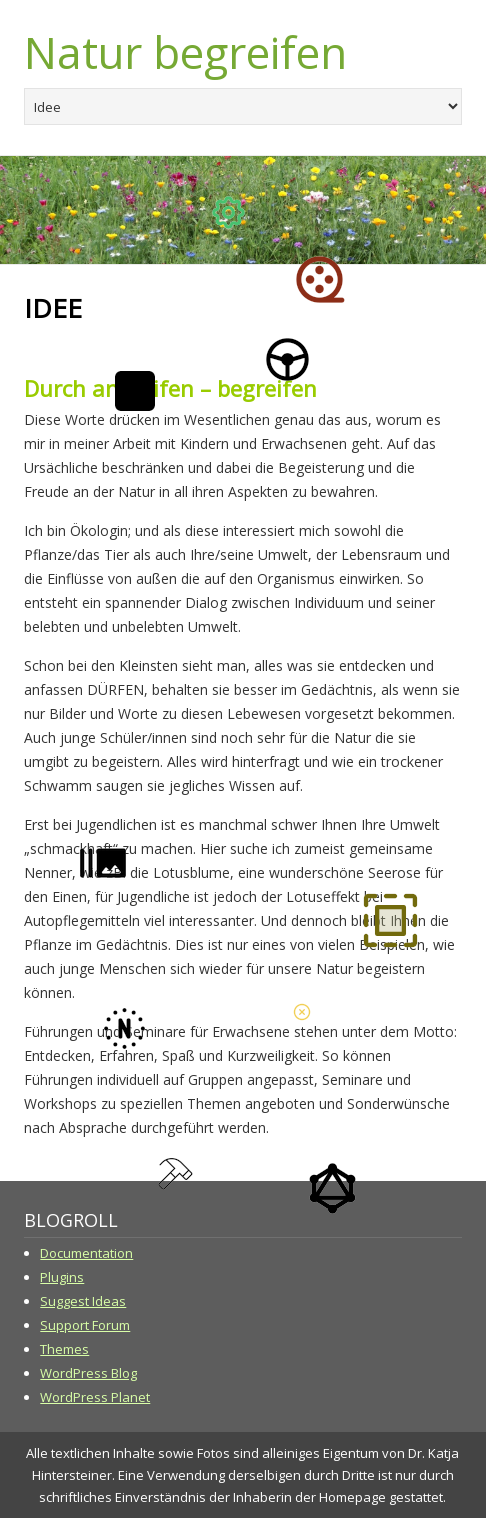  I want to click on close or dismiss a dialog, so click(302, 1012).